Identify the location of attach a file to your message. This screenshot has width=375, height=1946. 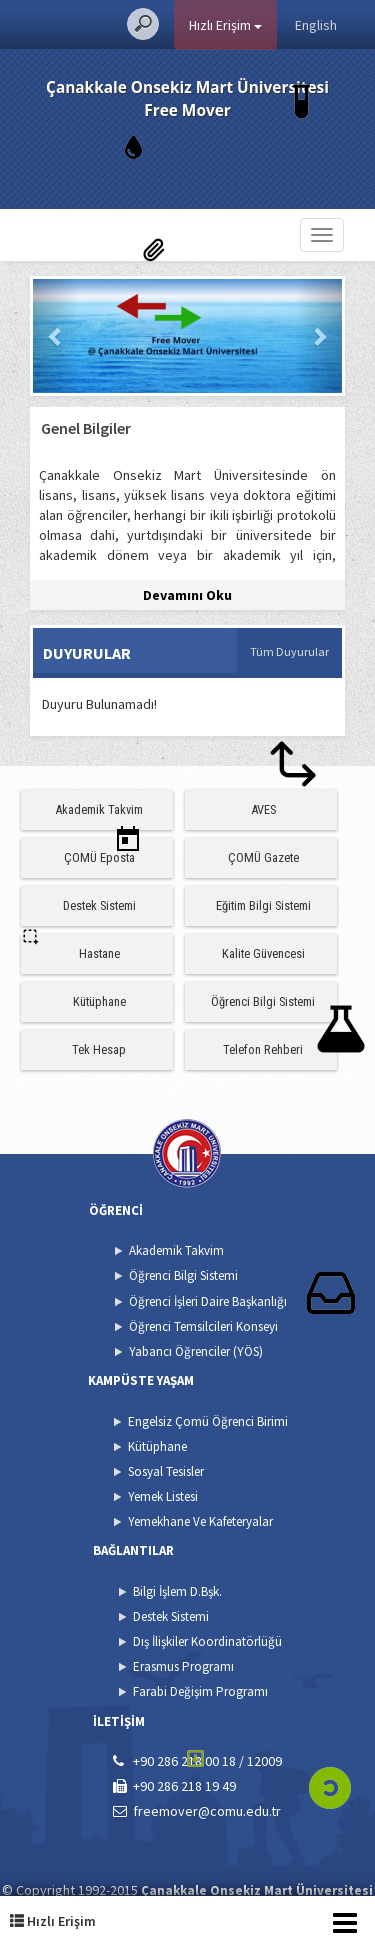
(153, 249).